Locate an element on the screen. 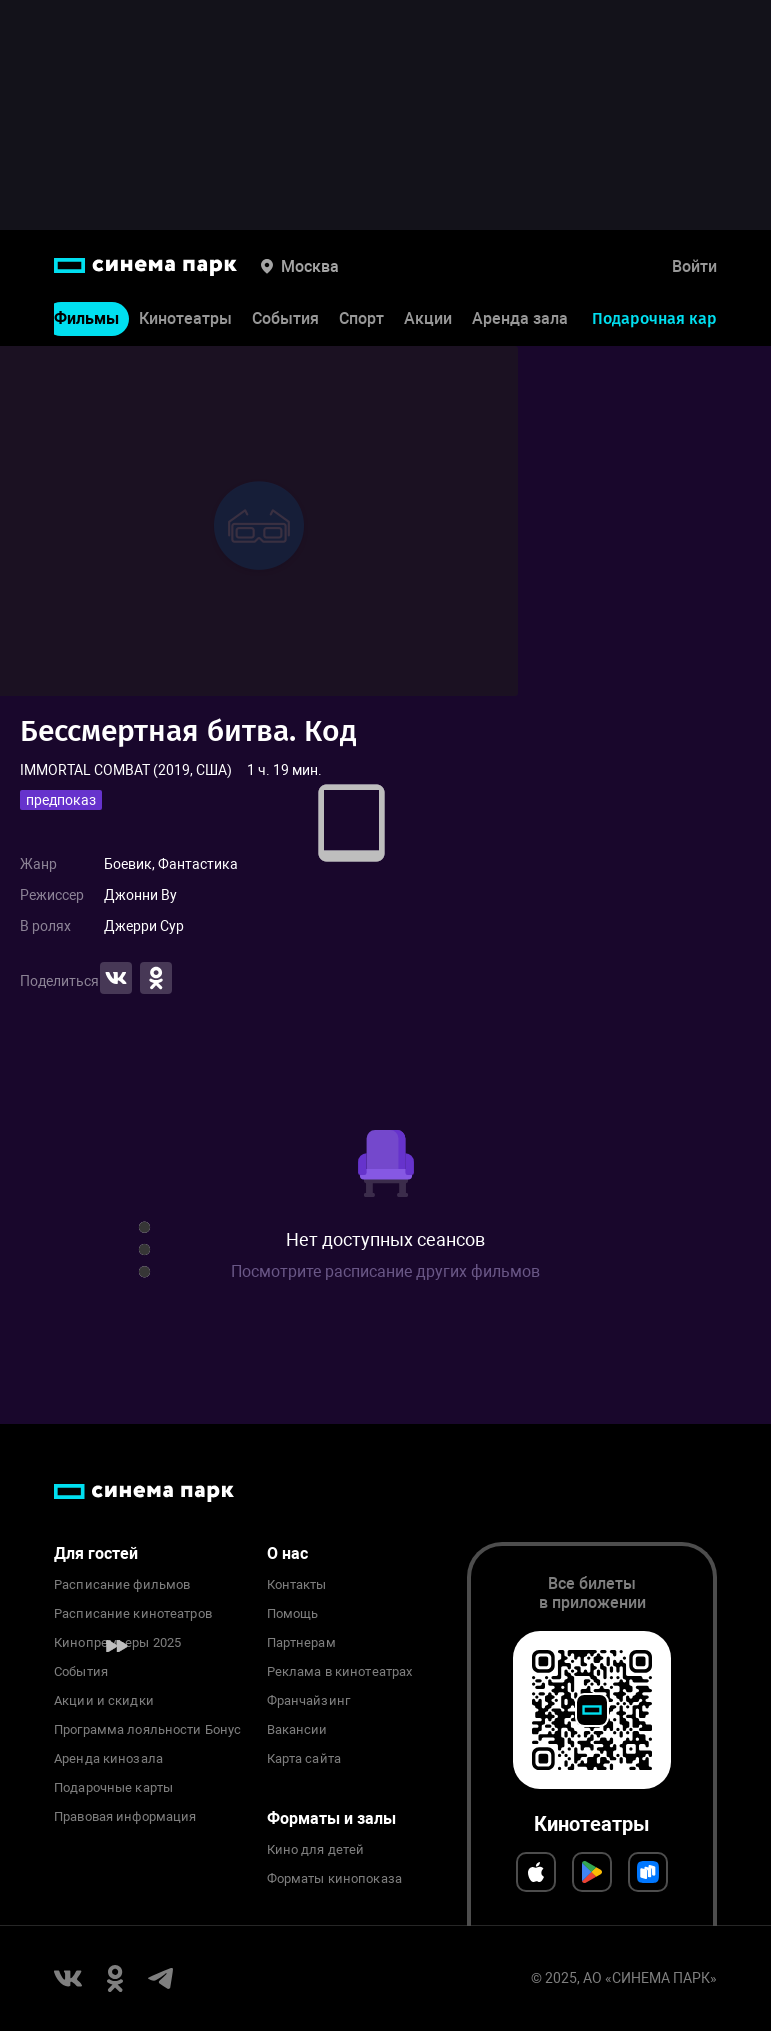  indicates an iPad or Apple tablet device is located at coordinates (357, 823).